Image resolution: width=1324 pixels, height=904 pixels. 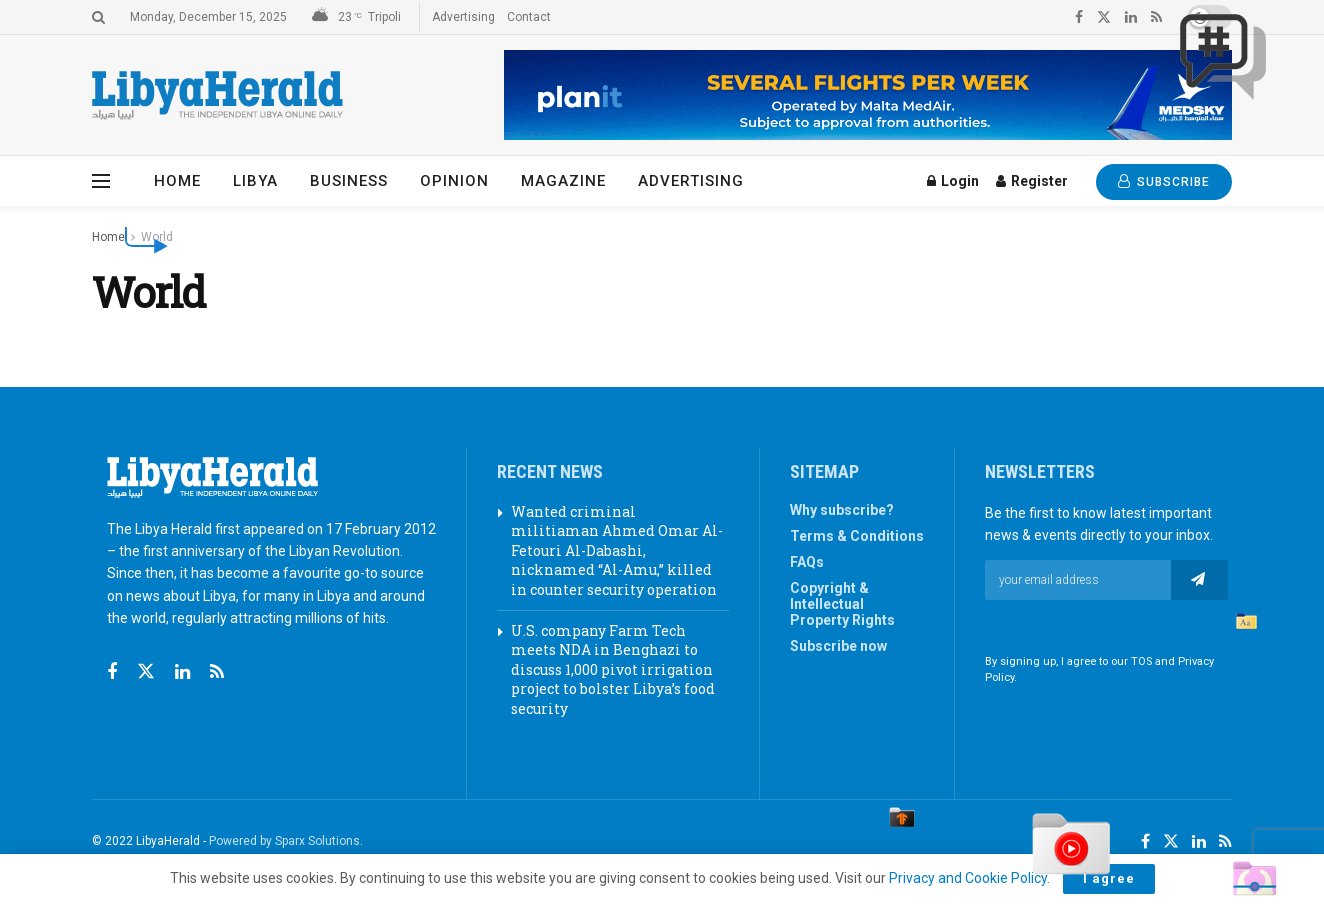 What do you see at coordinates (147, 237) in the screenshot?
I see `forward this email to another recipient` at bounding box center [147, 237].